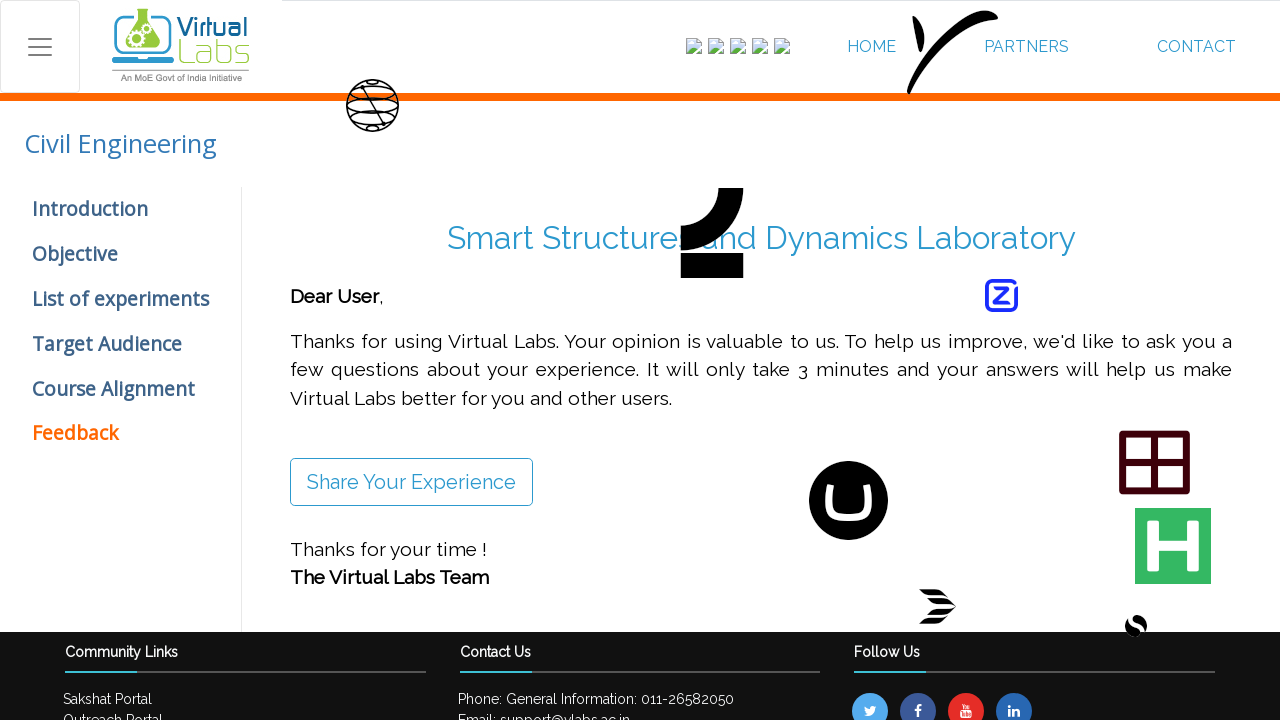  I want to click on umbraco content management system logo, so click(848, 500).